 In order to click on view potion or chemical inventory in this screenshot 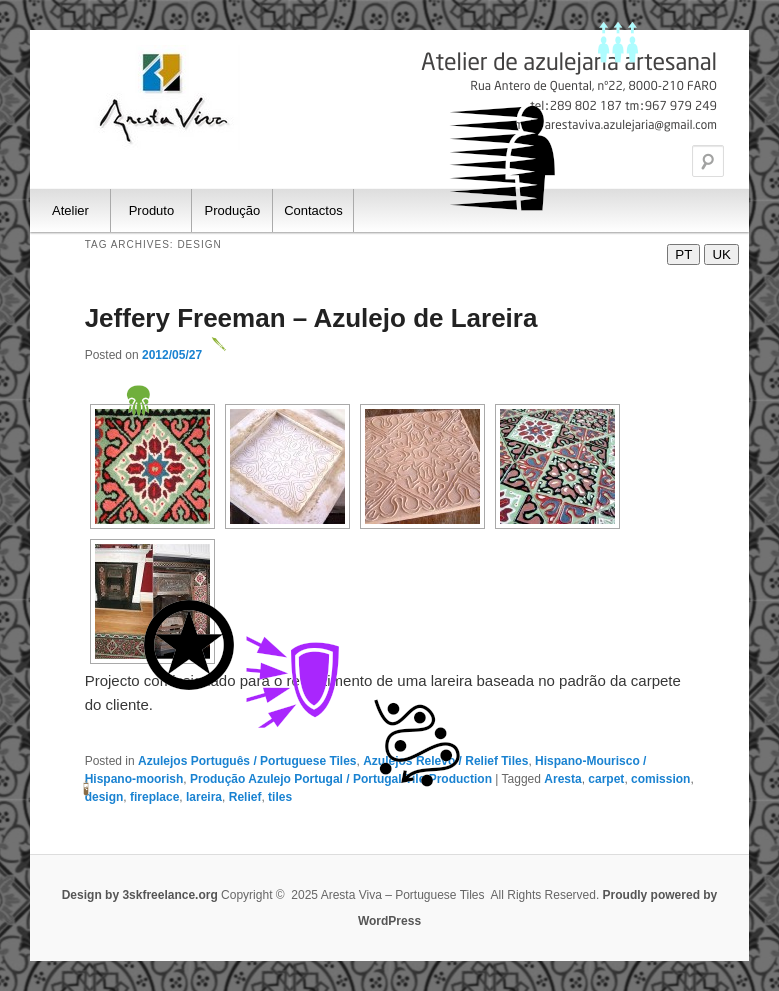, I will do `click(86, 788)`.